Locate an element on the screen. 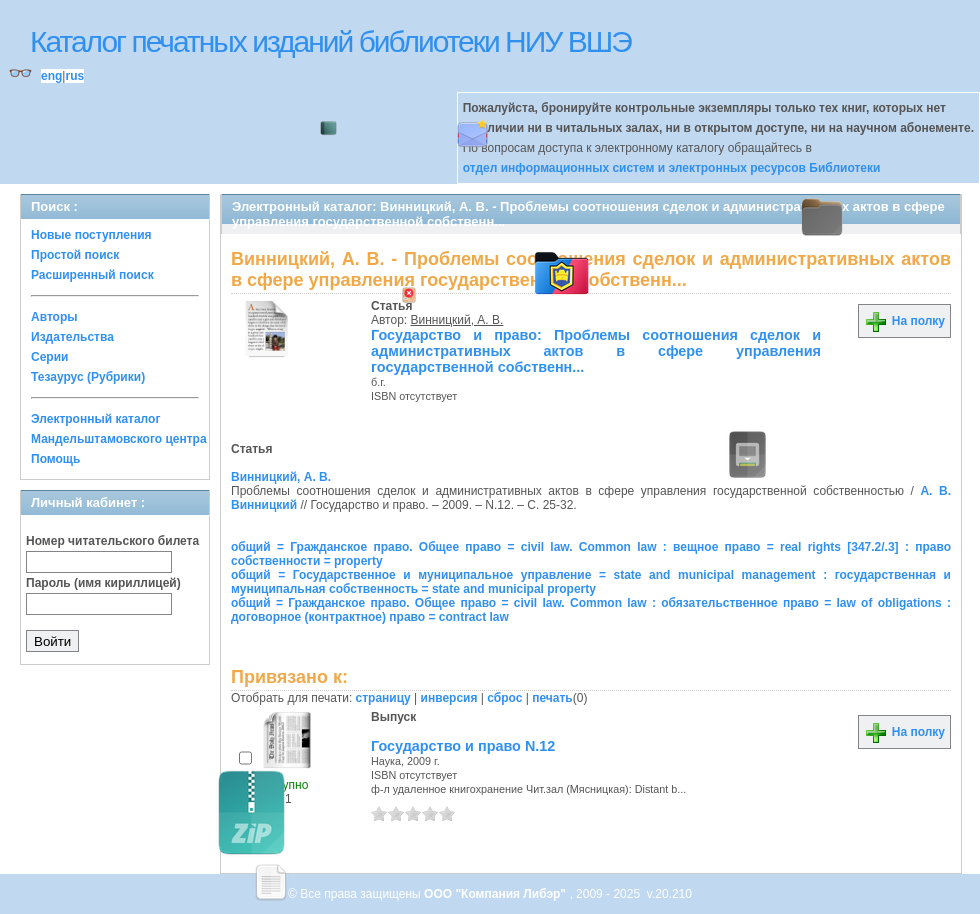 The height and width of the screenshot is (914, 980). open clash royale game files folder is located at coordinates (561, 274).